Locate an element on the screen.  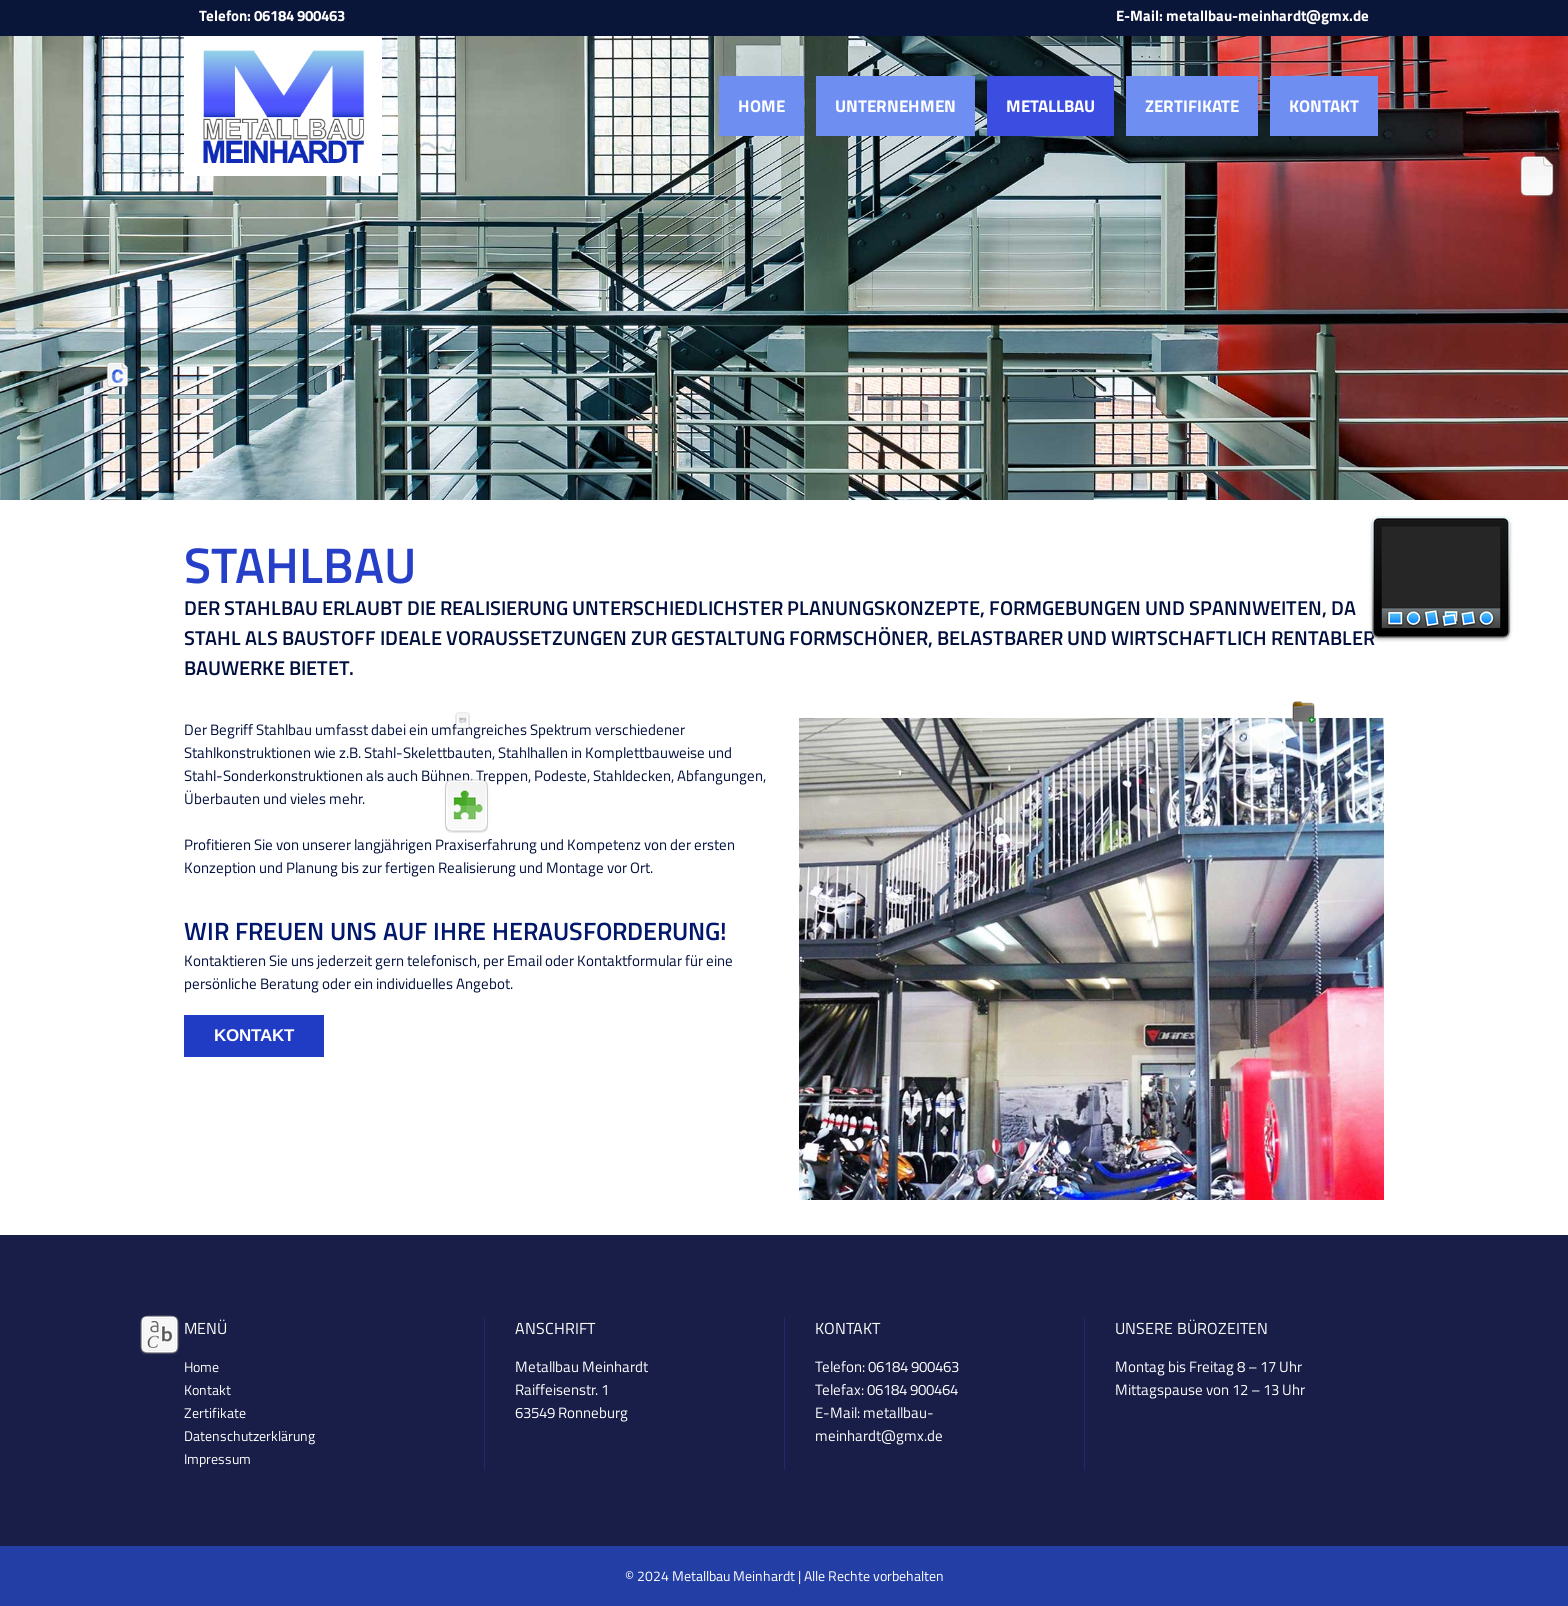
access font and typography settings is located at coordinates (159, 1334).